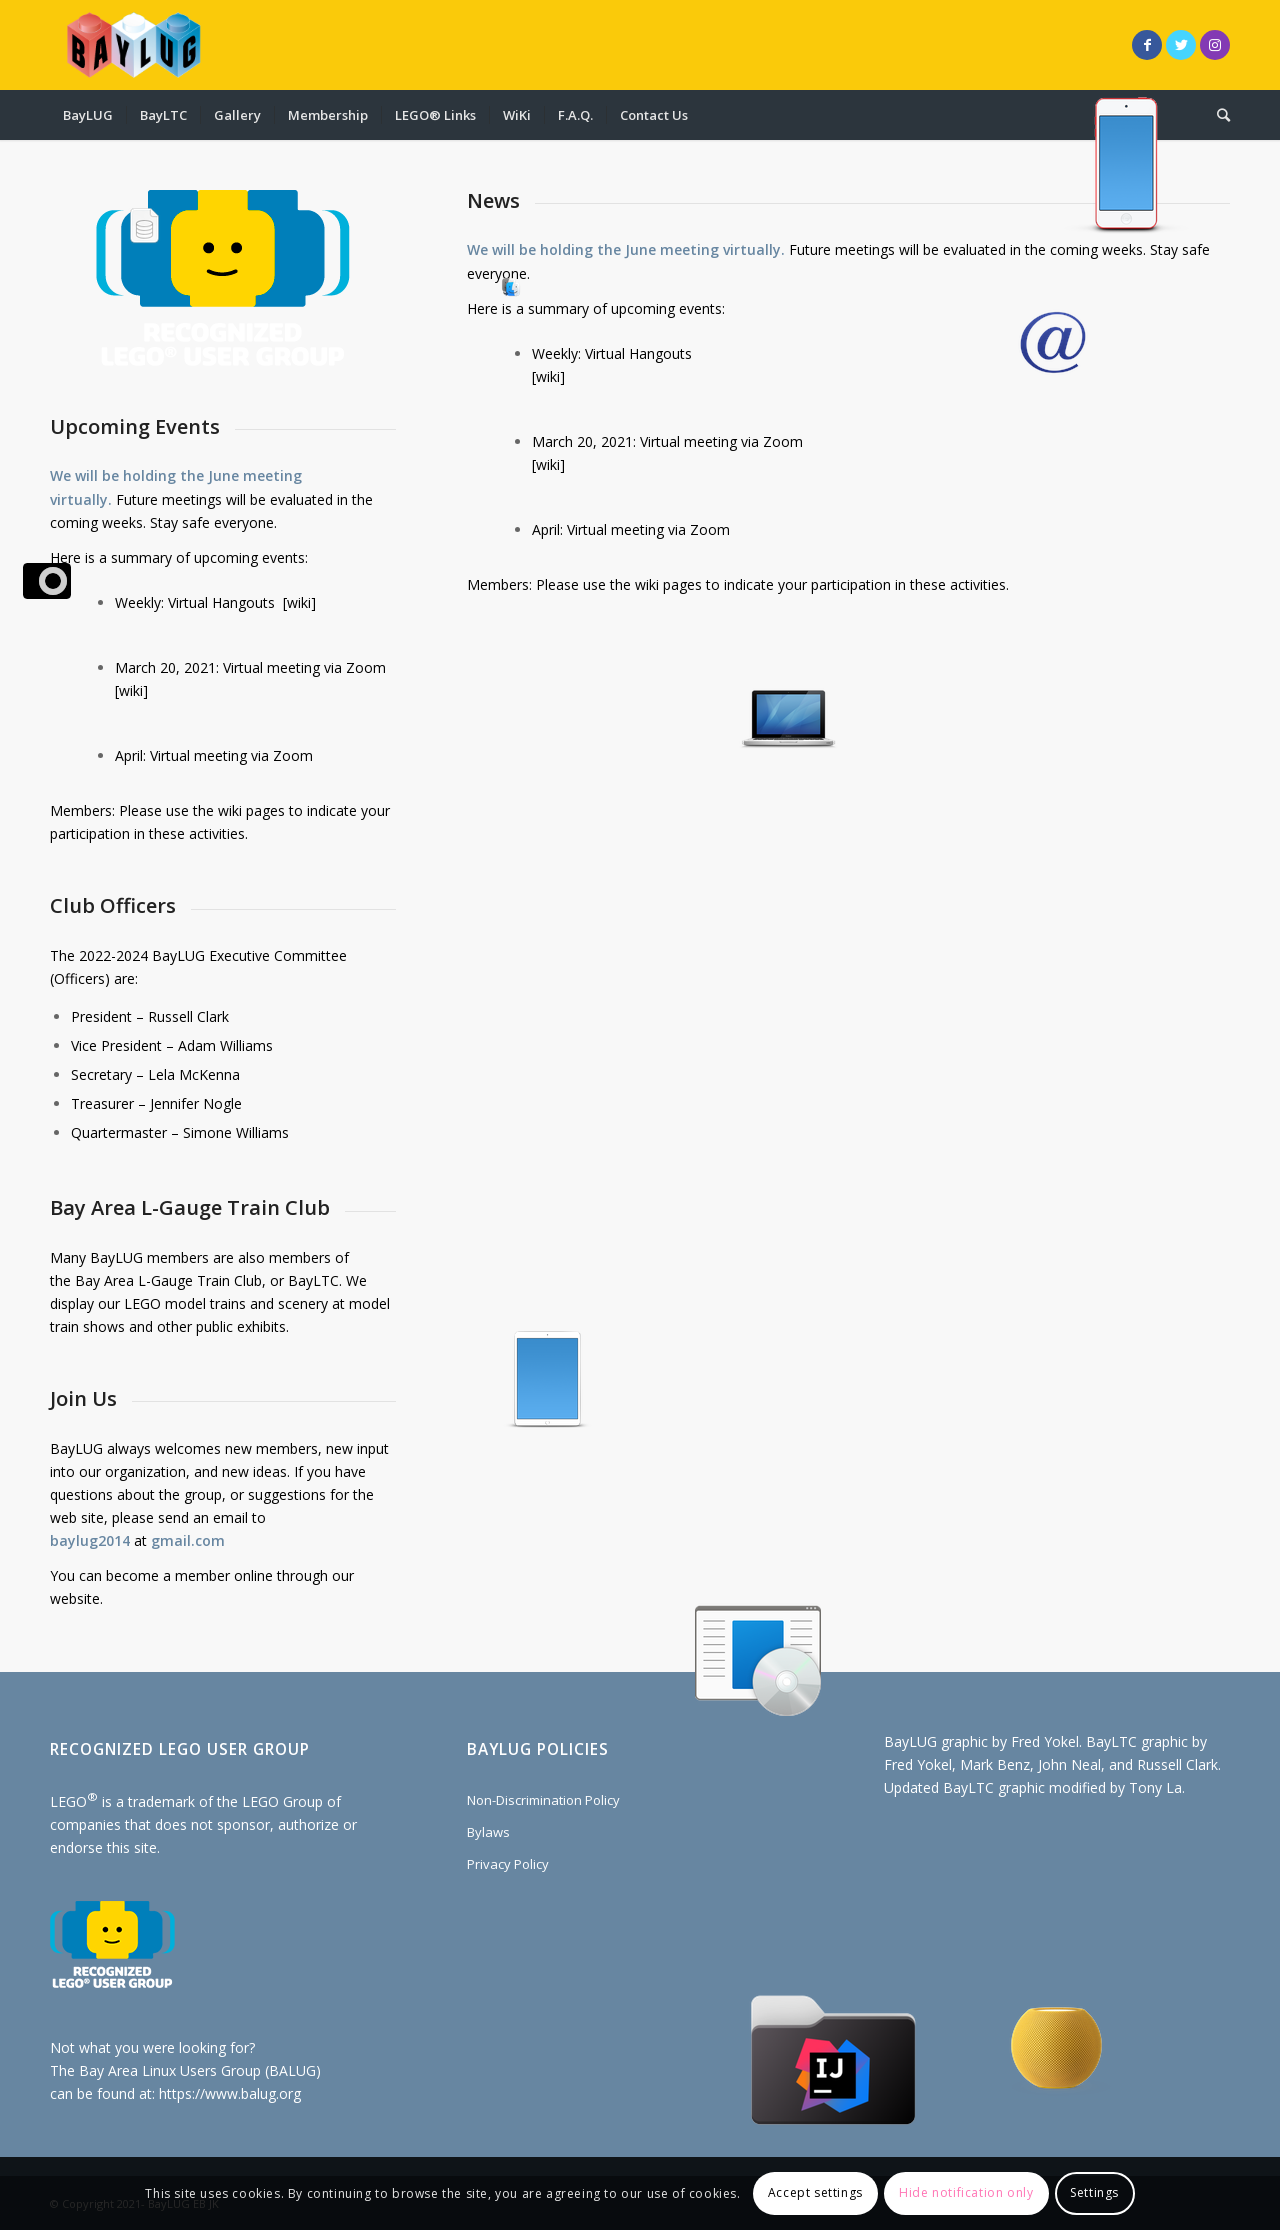  Describe the element at coordinates (1126, 165) in the screenshot. I see `iPod Touch device connected` at that location.